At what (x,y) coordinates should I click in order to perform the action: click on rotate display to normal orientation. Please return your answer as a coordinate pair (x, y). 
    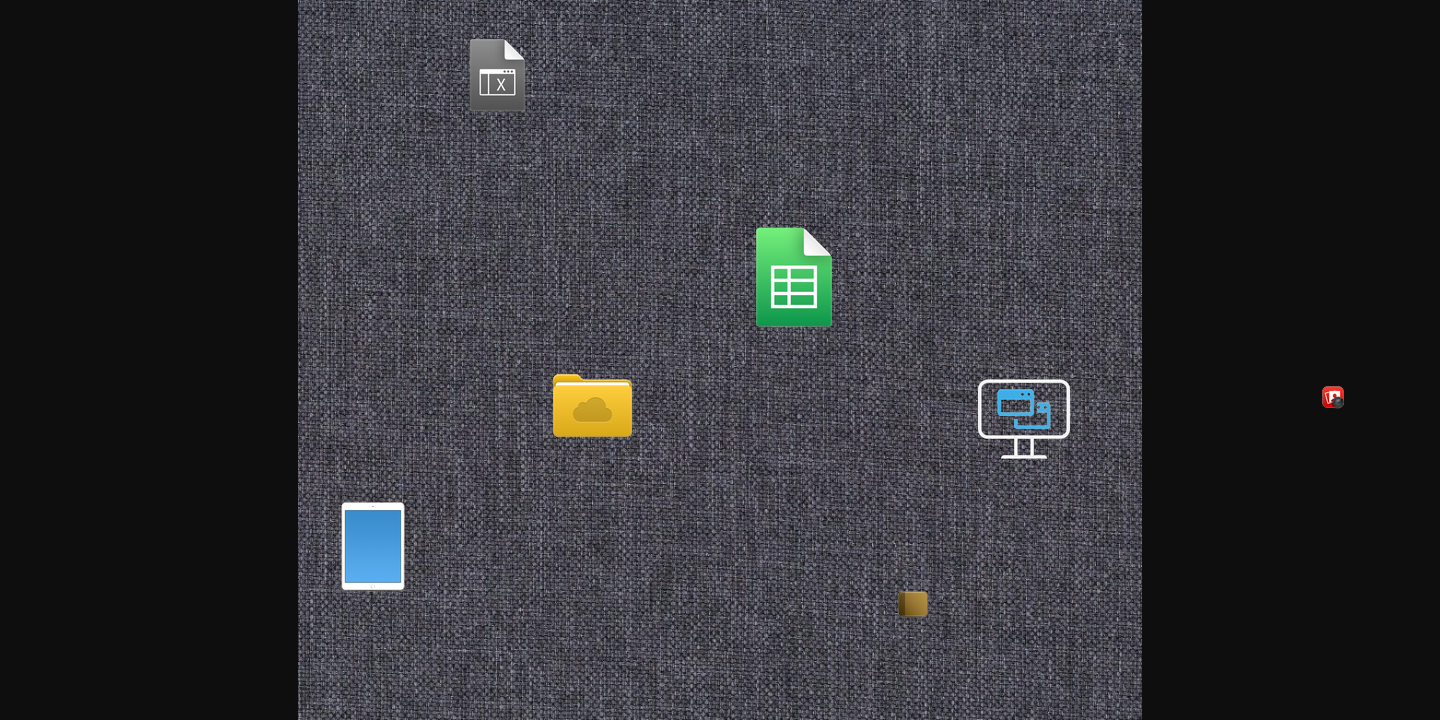
    Looking at the image, I should click on (1024, 419).